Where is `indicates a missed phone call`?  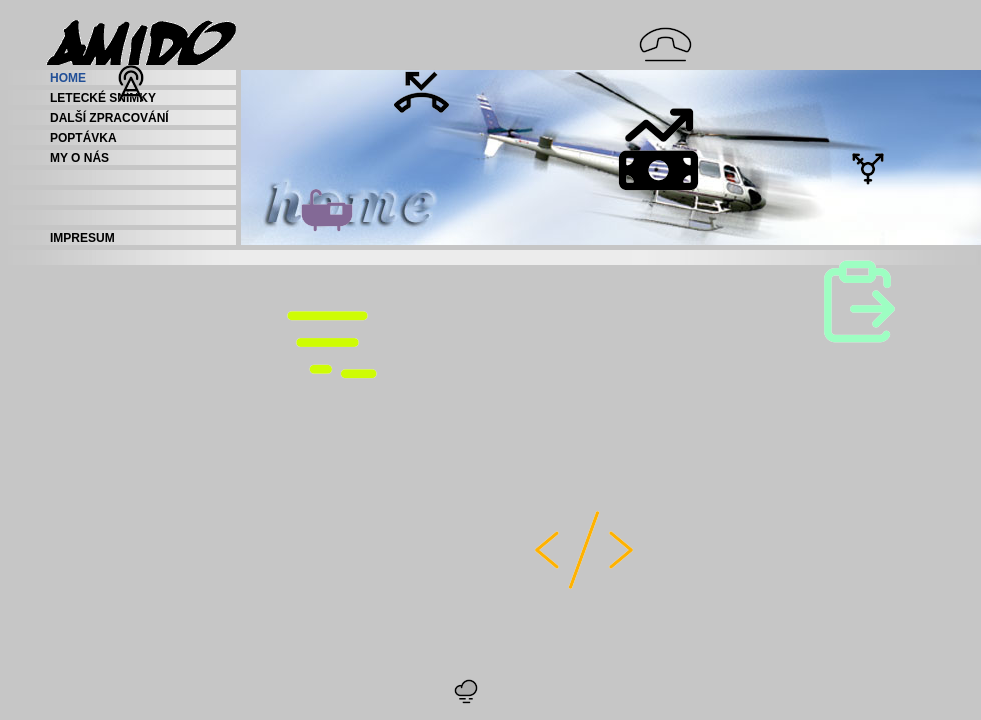 indicates a missed phone call is located at coordinates (421, 92).